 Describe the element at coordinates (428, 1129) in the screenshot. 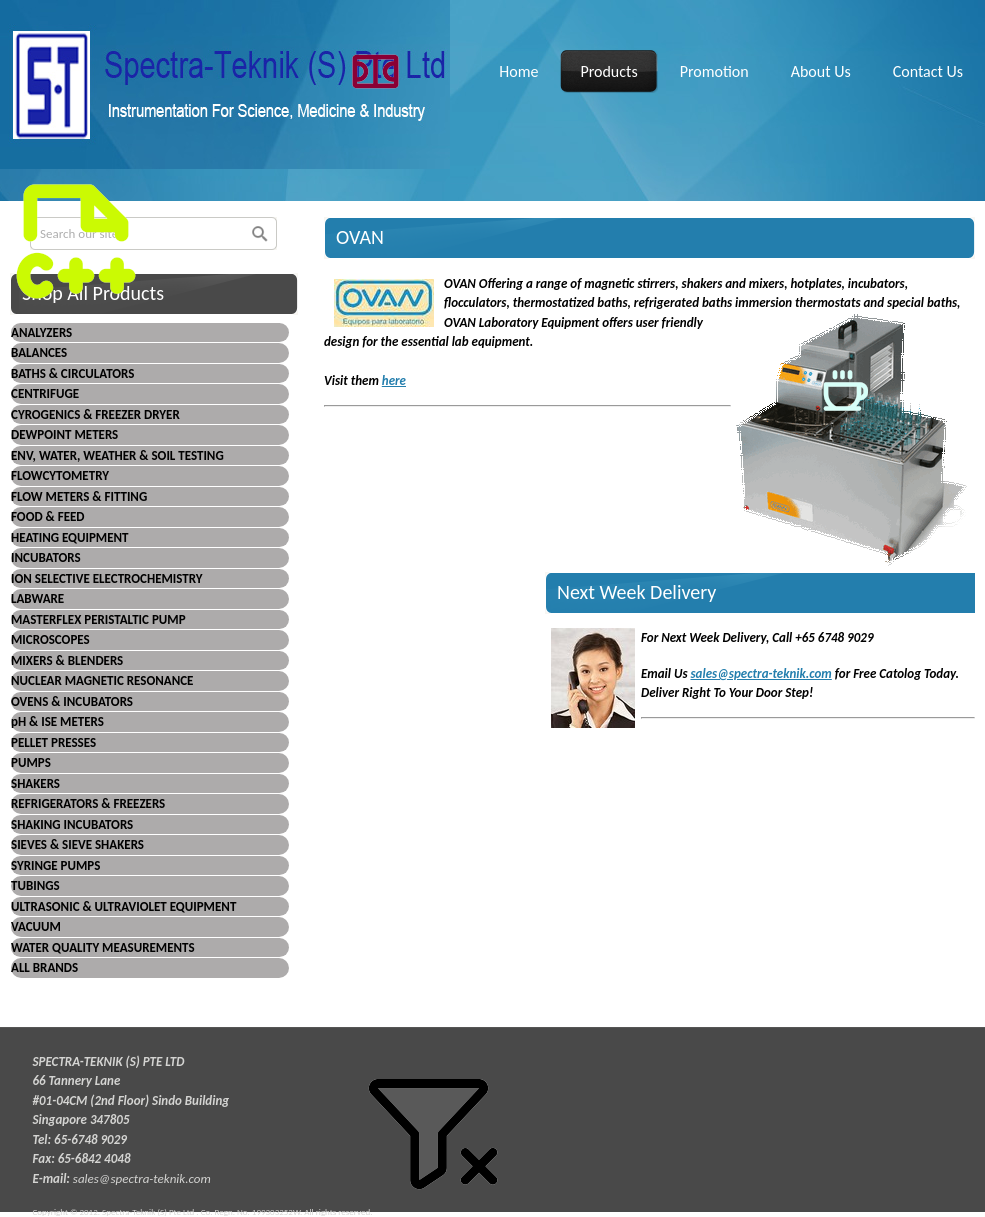

I see `clear all active filters` at that location.